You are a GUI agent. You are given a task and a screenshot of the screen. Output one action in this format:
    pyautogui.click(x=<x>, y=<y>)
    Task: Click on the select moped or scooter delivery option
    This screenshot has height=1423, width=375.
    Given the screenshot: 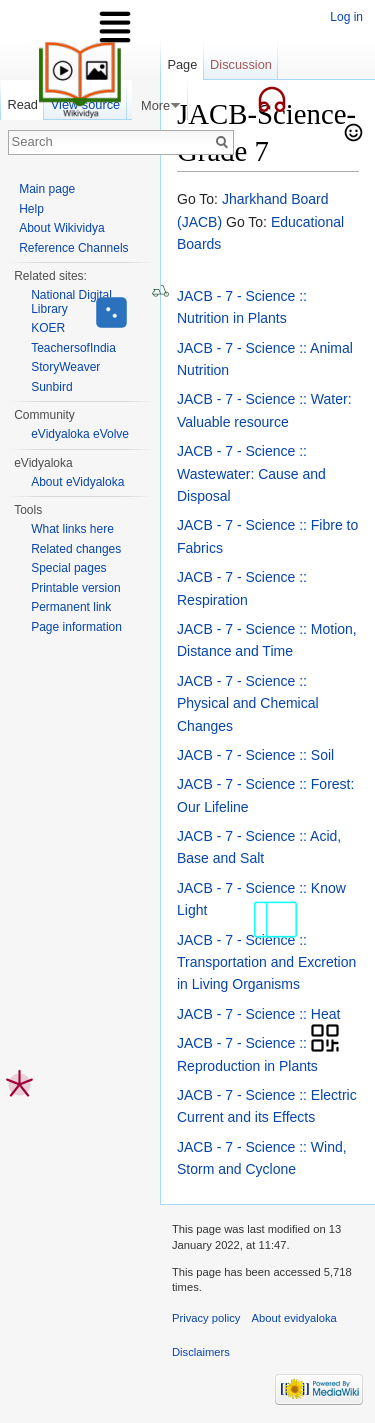 What is the action you would take?
    pyautogui.click(x=160, y=291)
    